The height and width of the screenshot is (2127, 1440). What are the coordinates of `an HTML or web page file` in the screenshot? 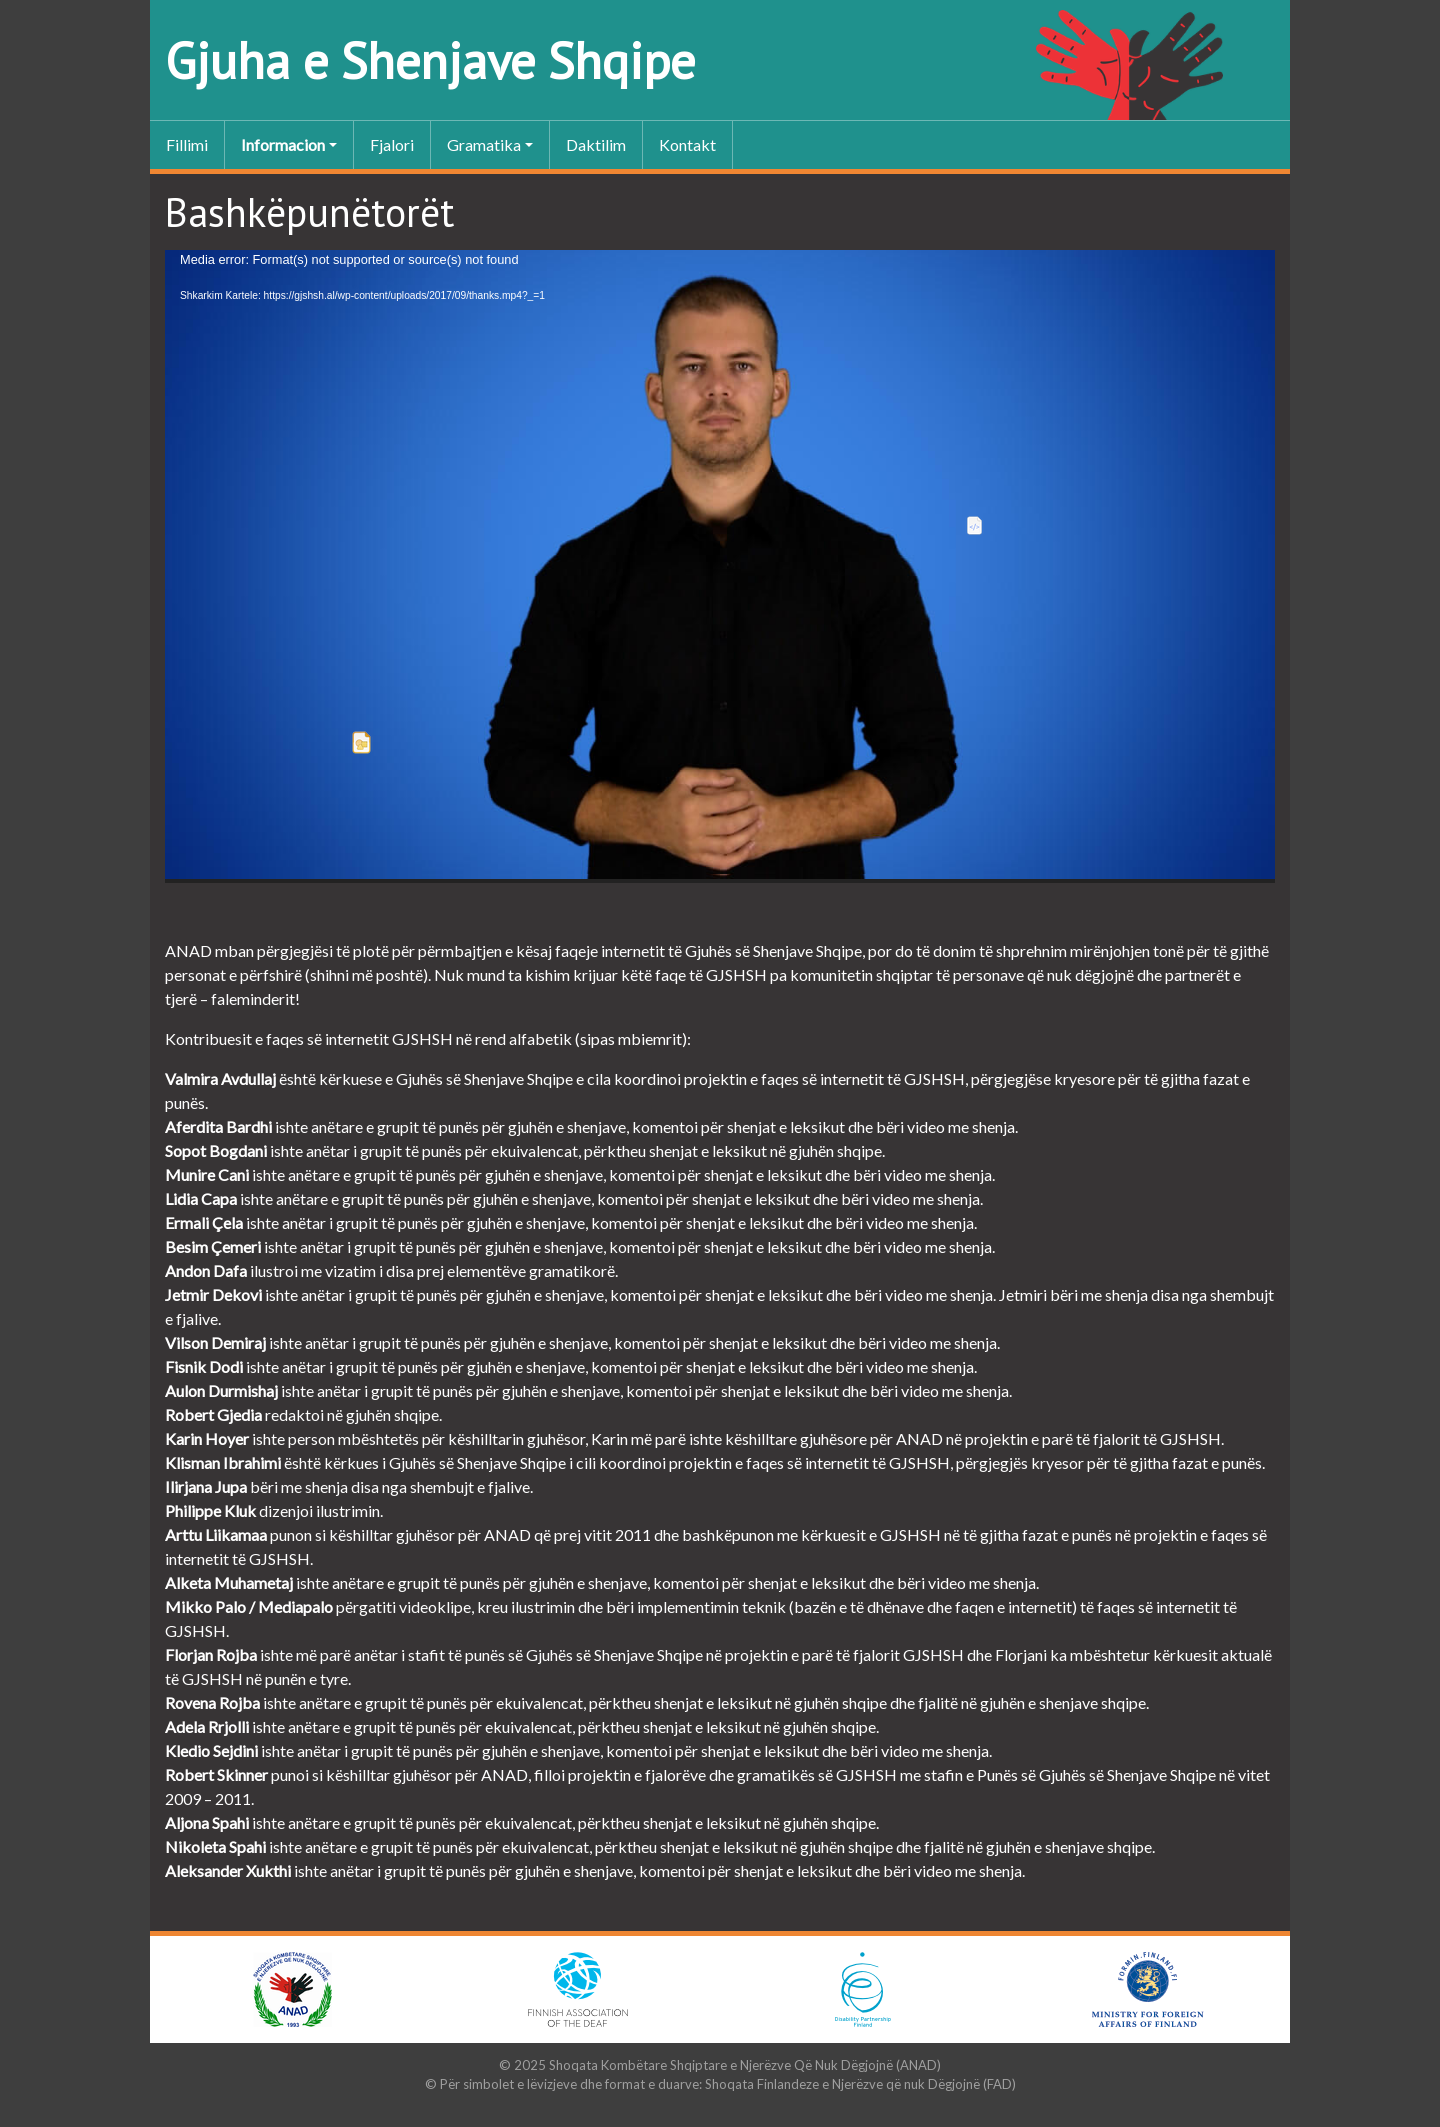 It's located at (974, 525).